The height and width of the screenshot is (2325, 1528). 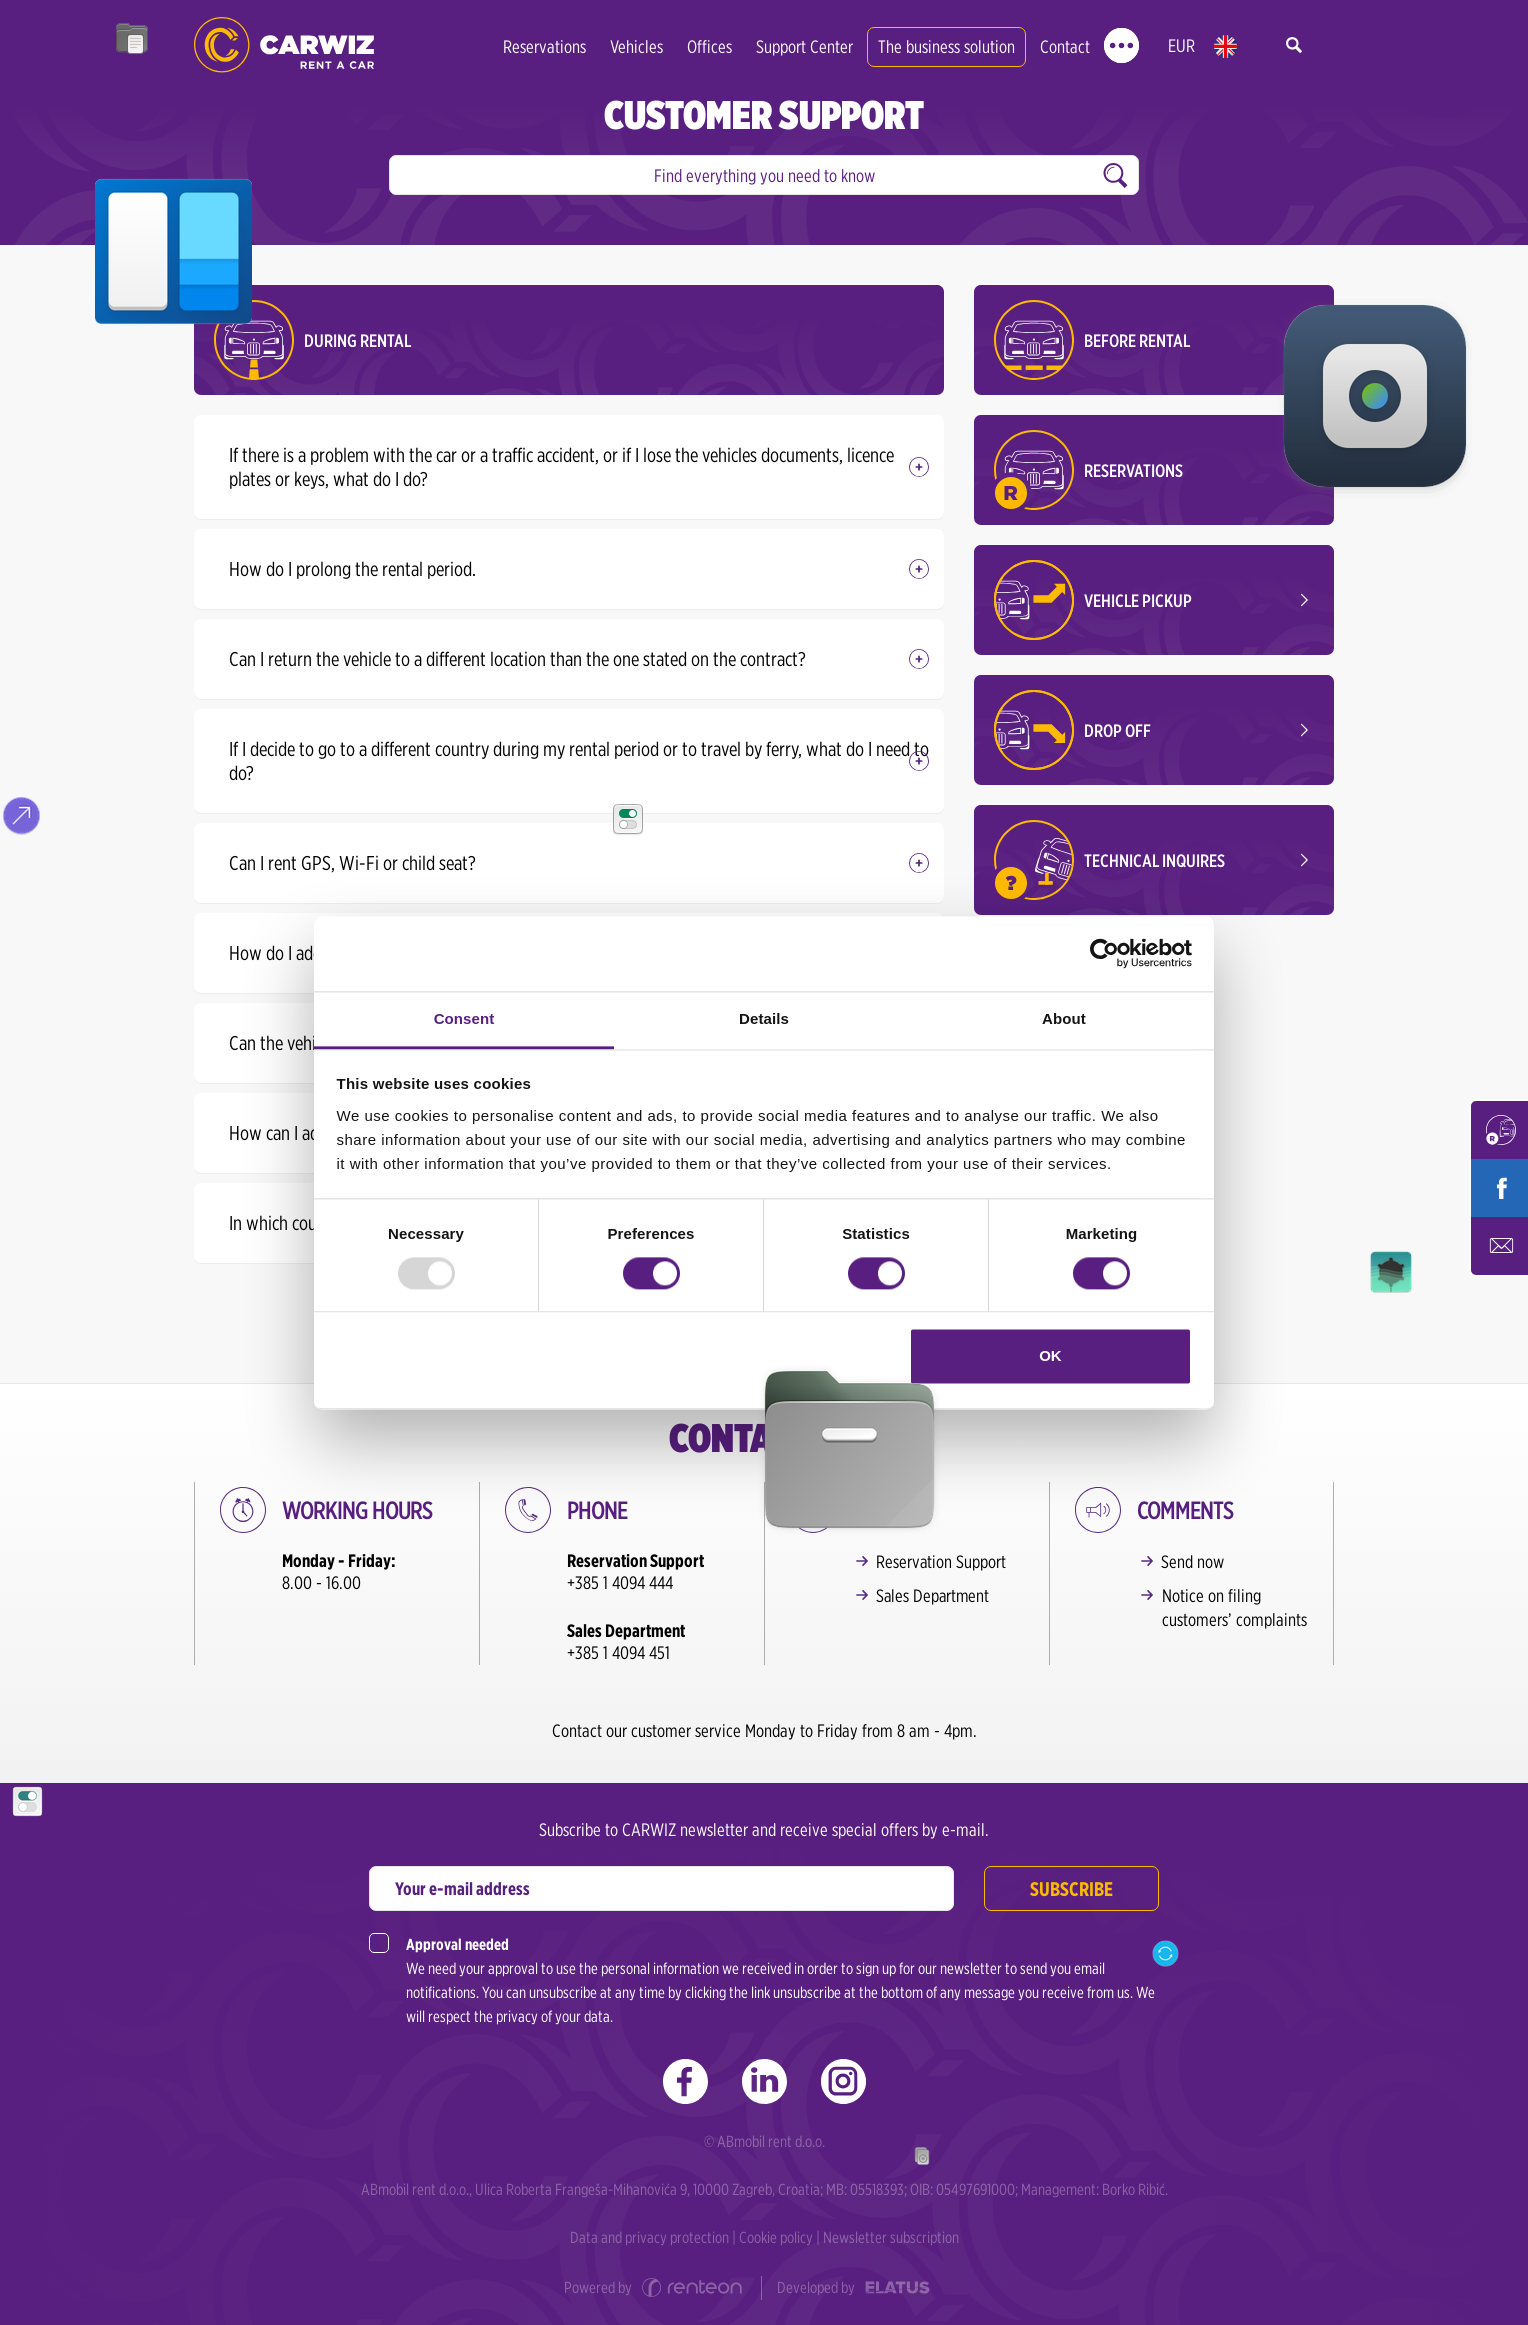 I want to click on open a document from file browser, so click(x=132, y=38).